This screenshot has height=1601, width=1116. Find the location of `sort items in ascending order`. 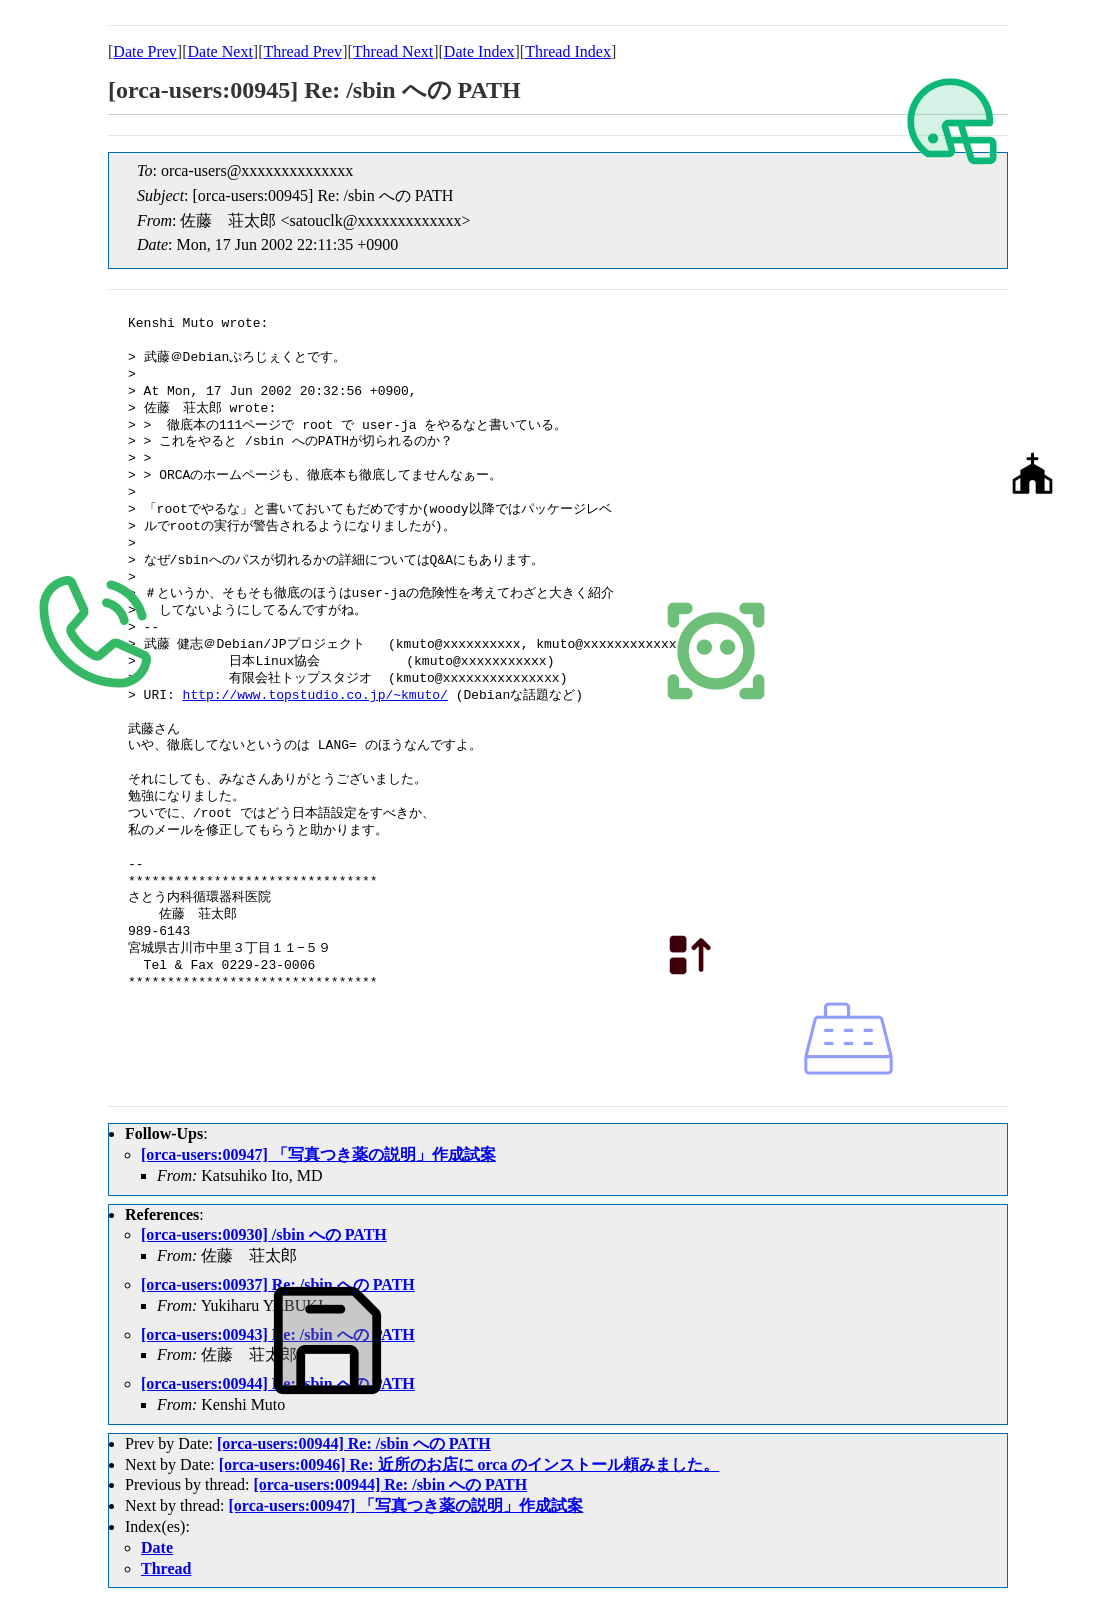

sort items in ascending order is located at coordinates (689, 955).